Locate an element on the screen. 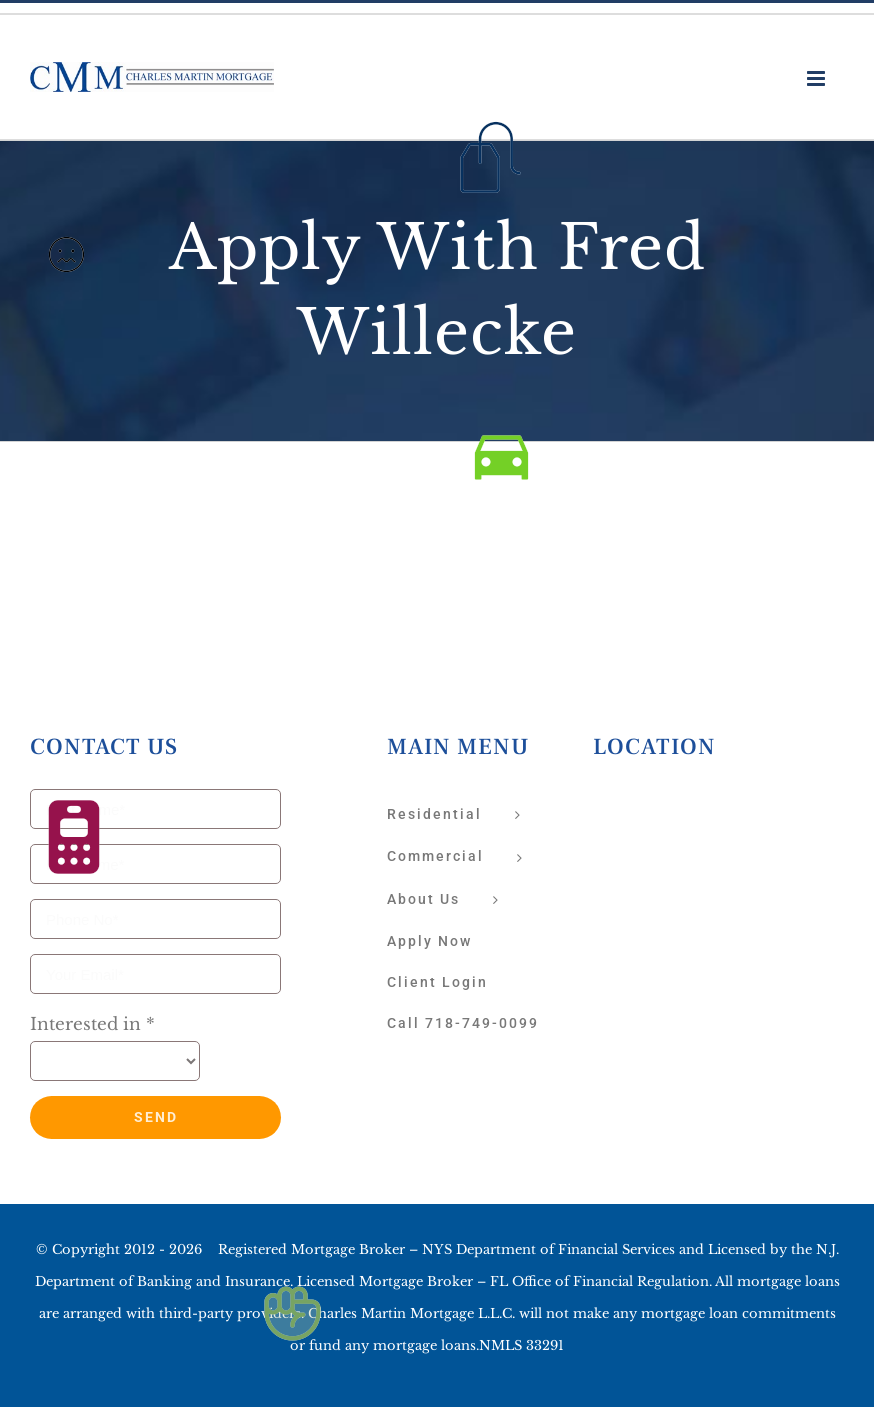 The height and width of the screenshot is (1407, 874). indicates solidarity or support action is located at coordinates (292, 1312).